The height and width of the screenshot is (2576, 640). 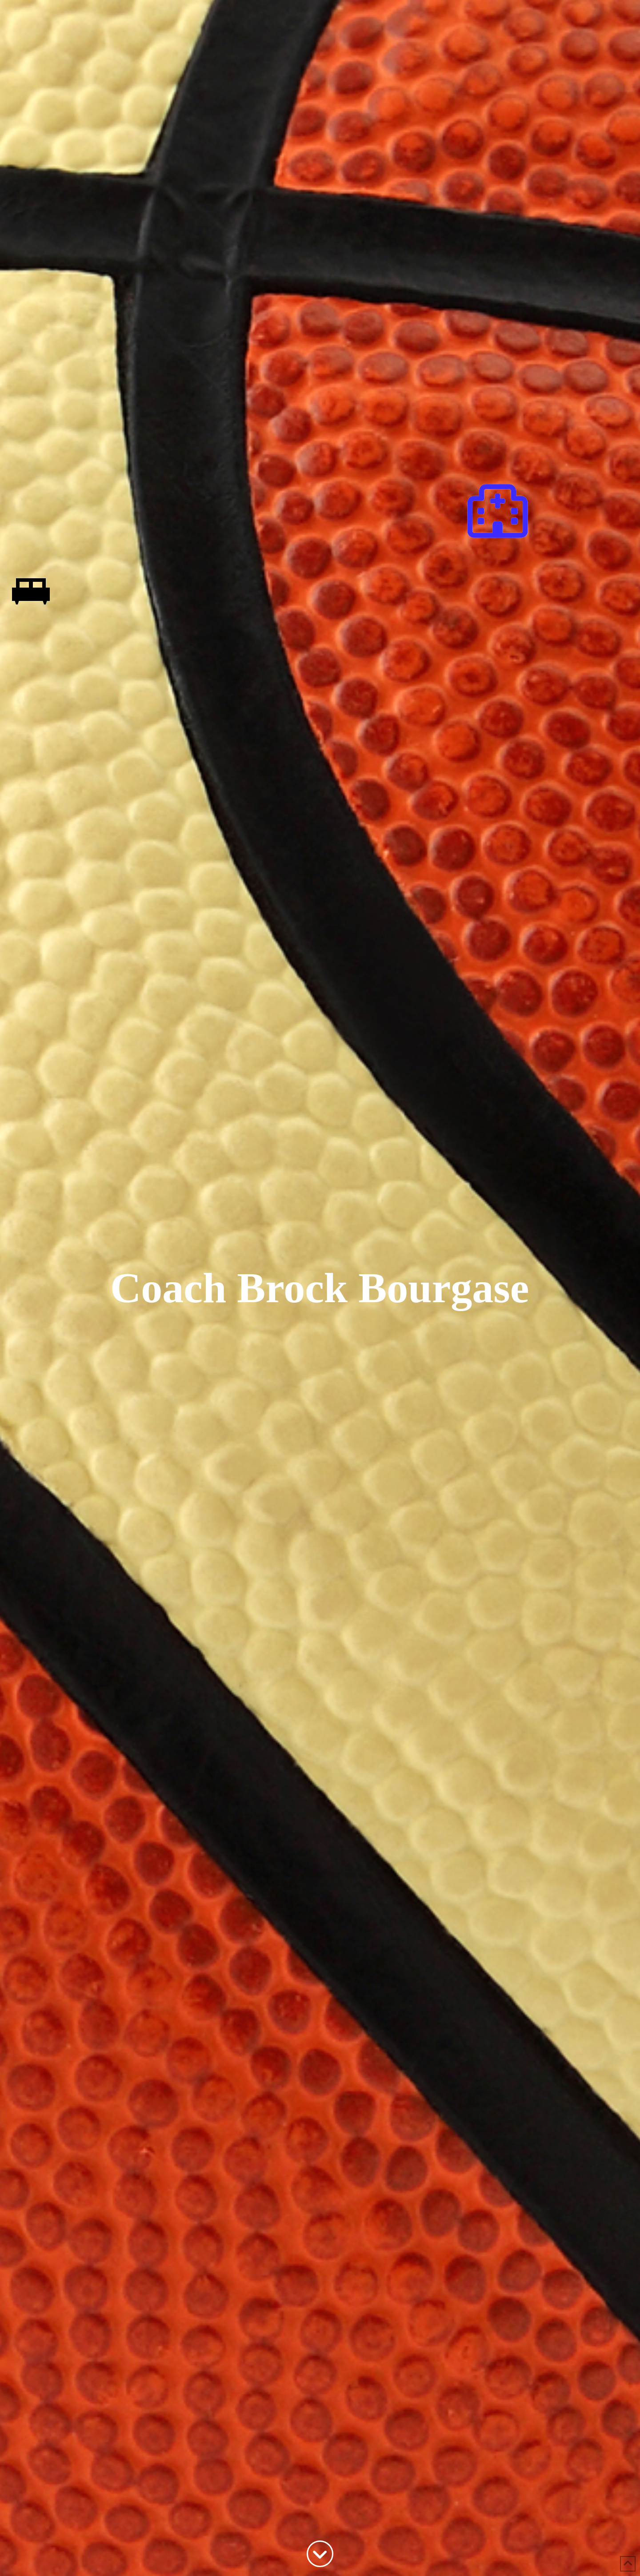 What do you see at coordinates (497, 511) in the screenshot?
I see `view nearby hospitals or medical facilities` at bounding box center [497, 511].